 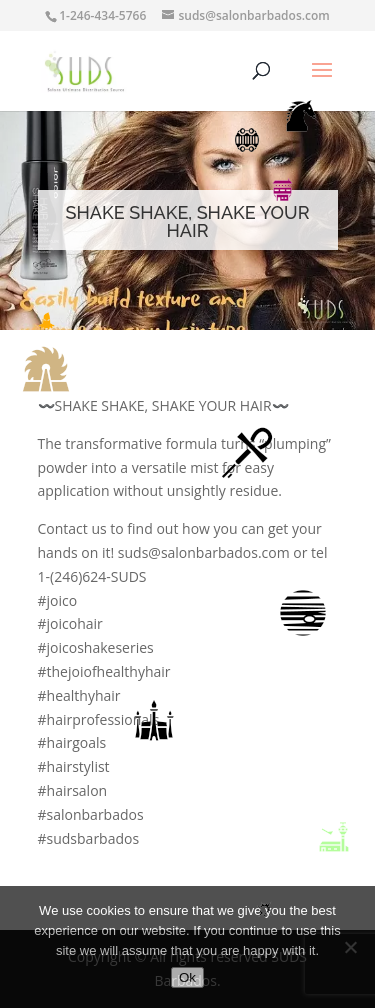 What do you see at coordinates (46, 320) in the screenshot?
I see `select executioner character class` at bounding box center [46, 320].